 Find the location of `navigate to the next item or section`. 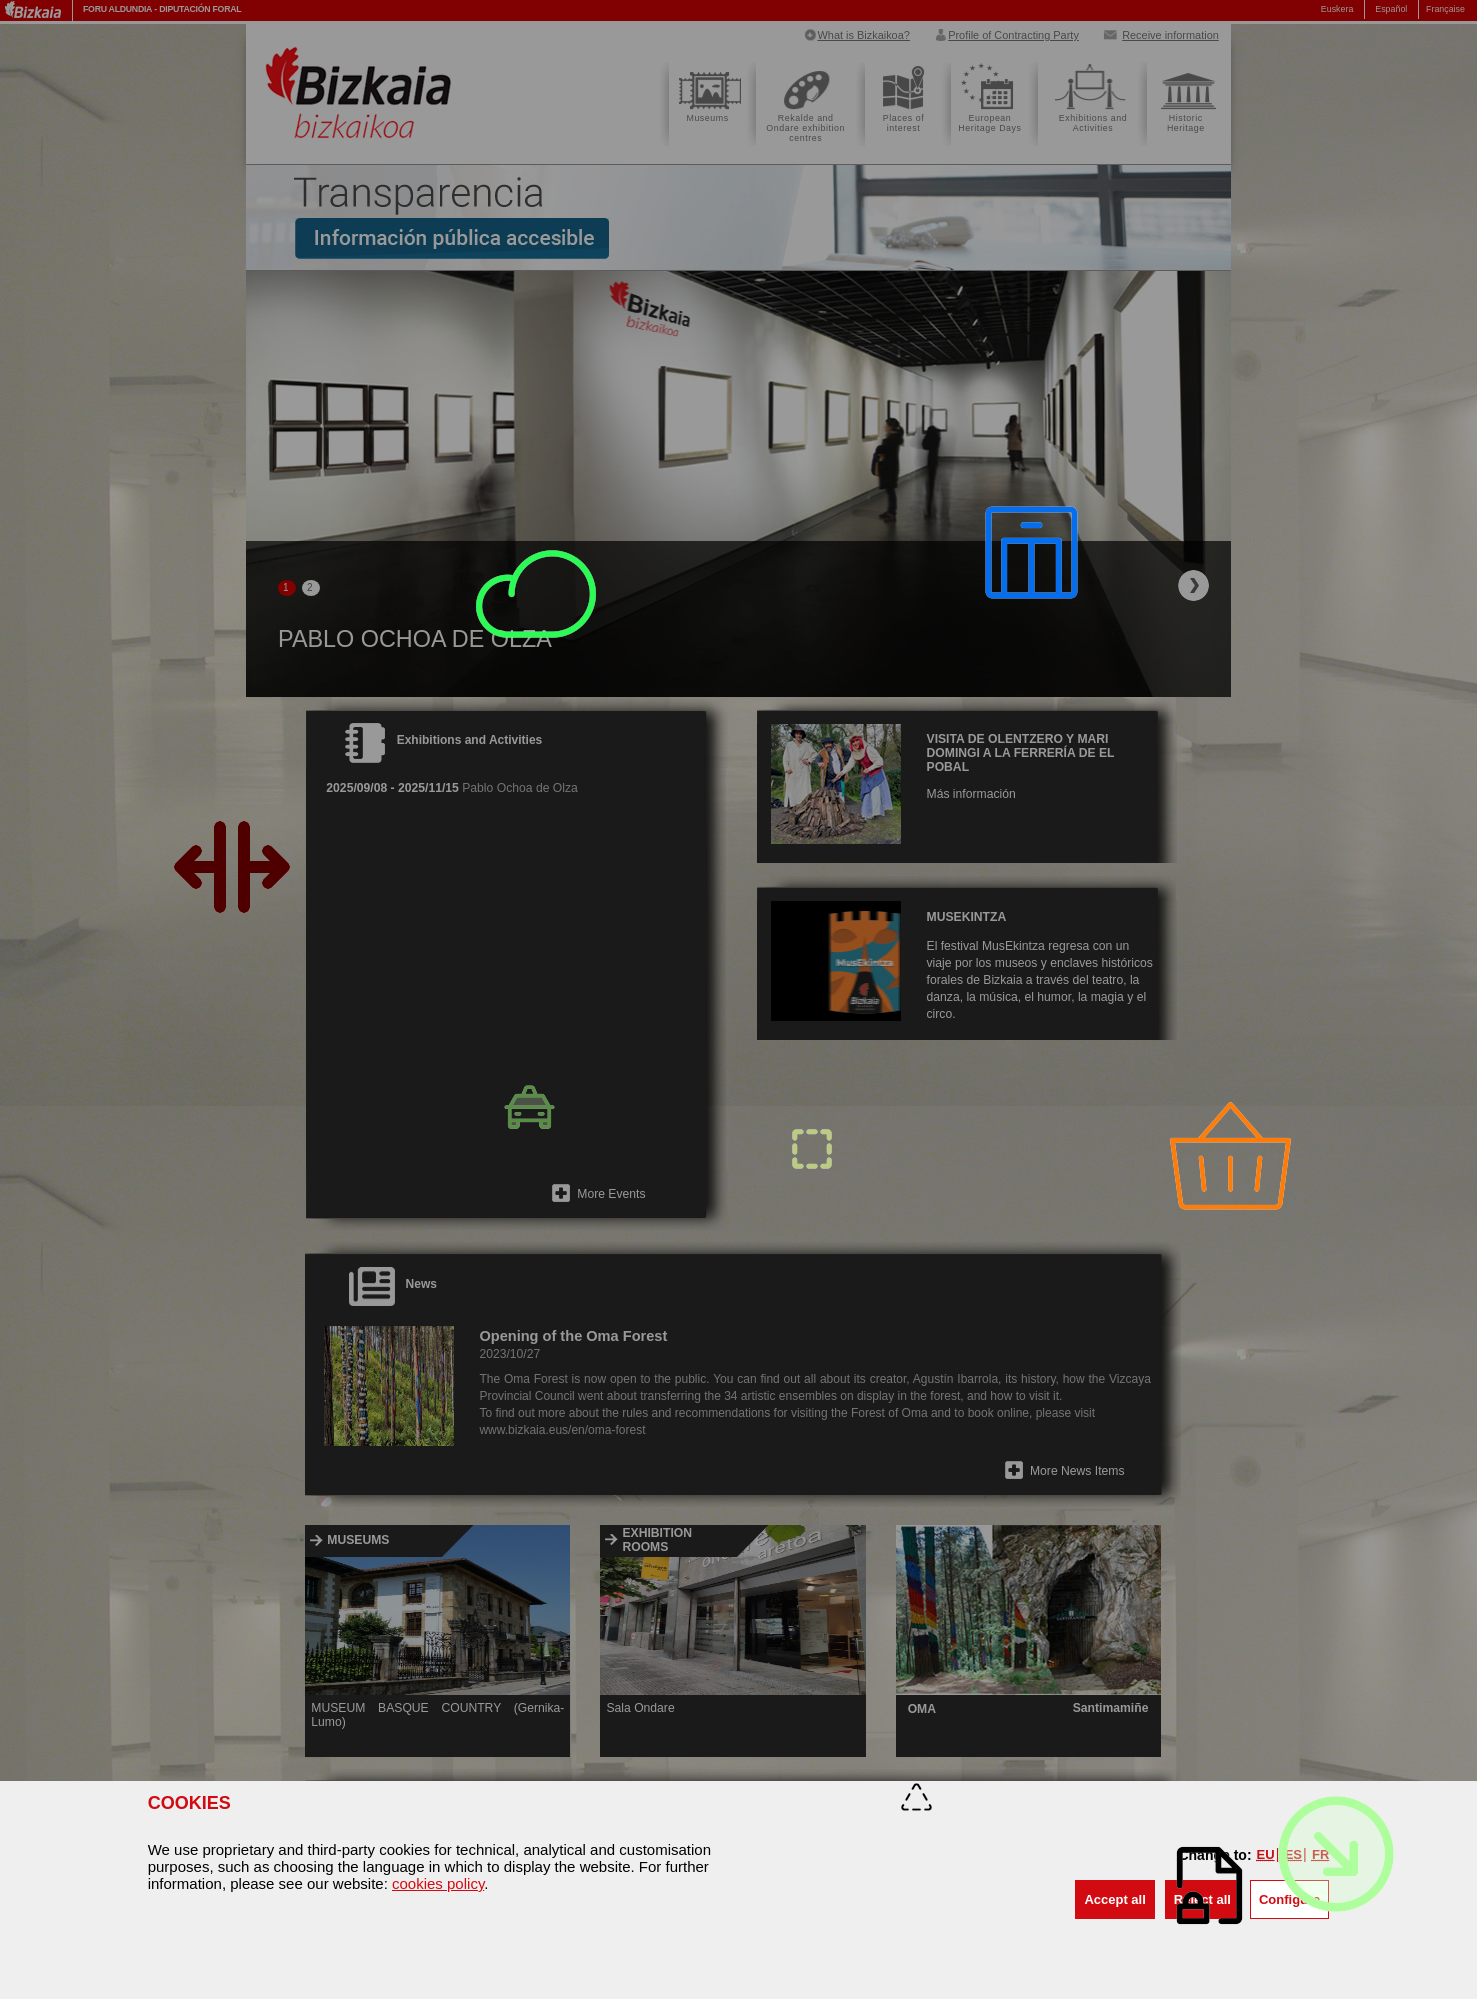

navigate to the next item or section is located at coordinates (1336, 1854).